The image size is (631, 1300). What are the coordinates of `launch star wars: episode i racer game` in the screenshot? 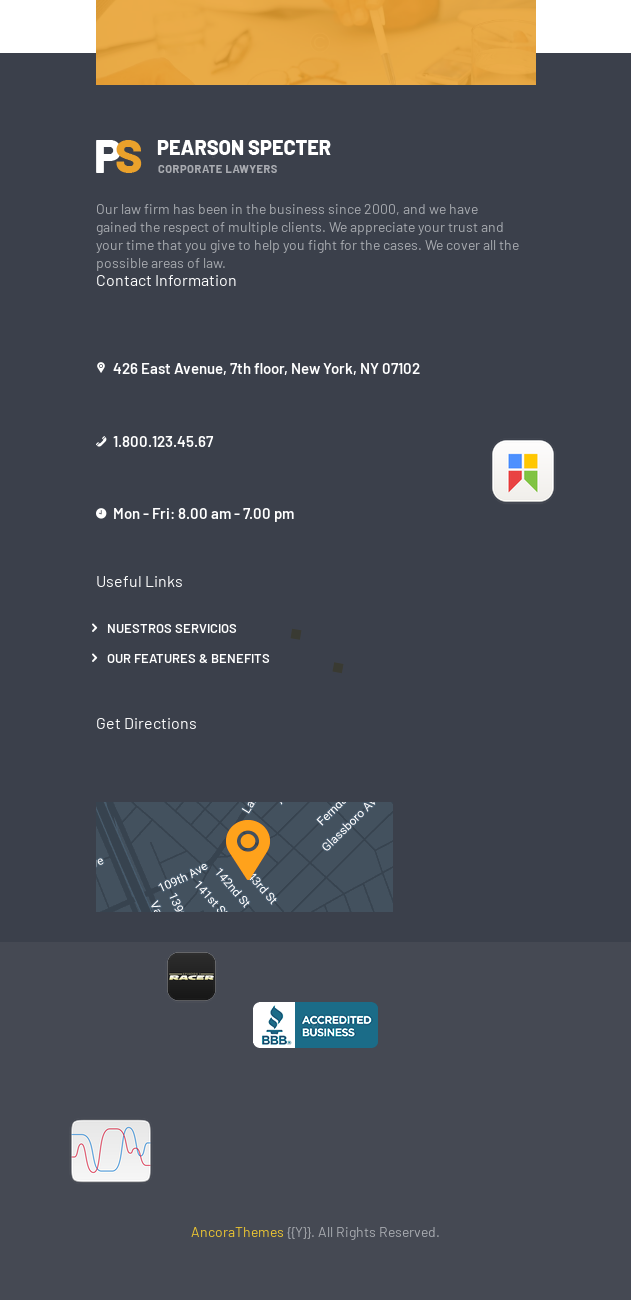 It's located at (191, 976).